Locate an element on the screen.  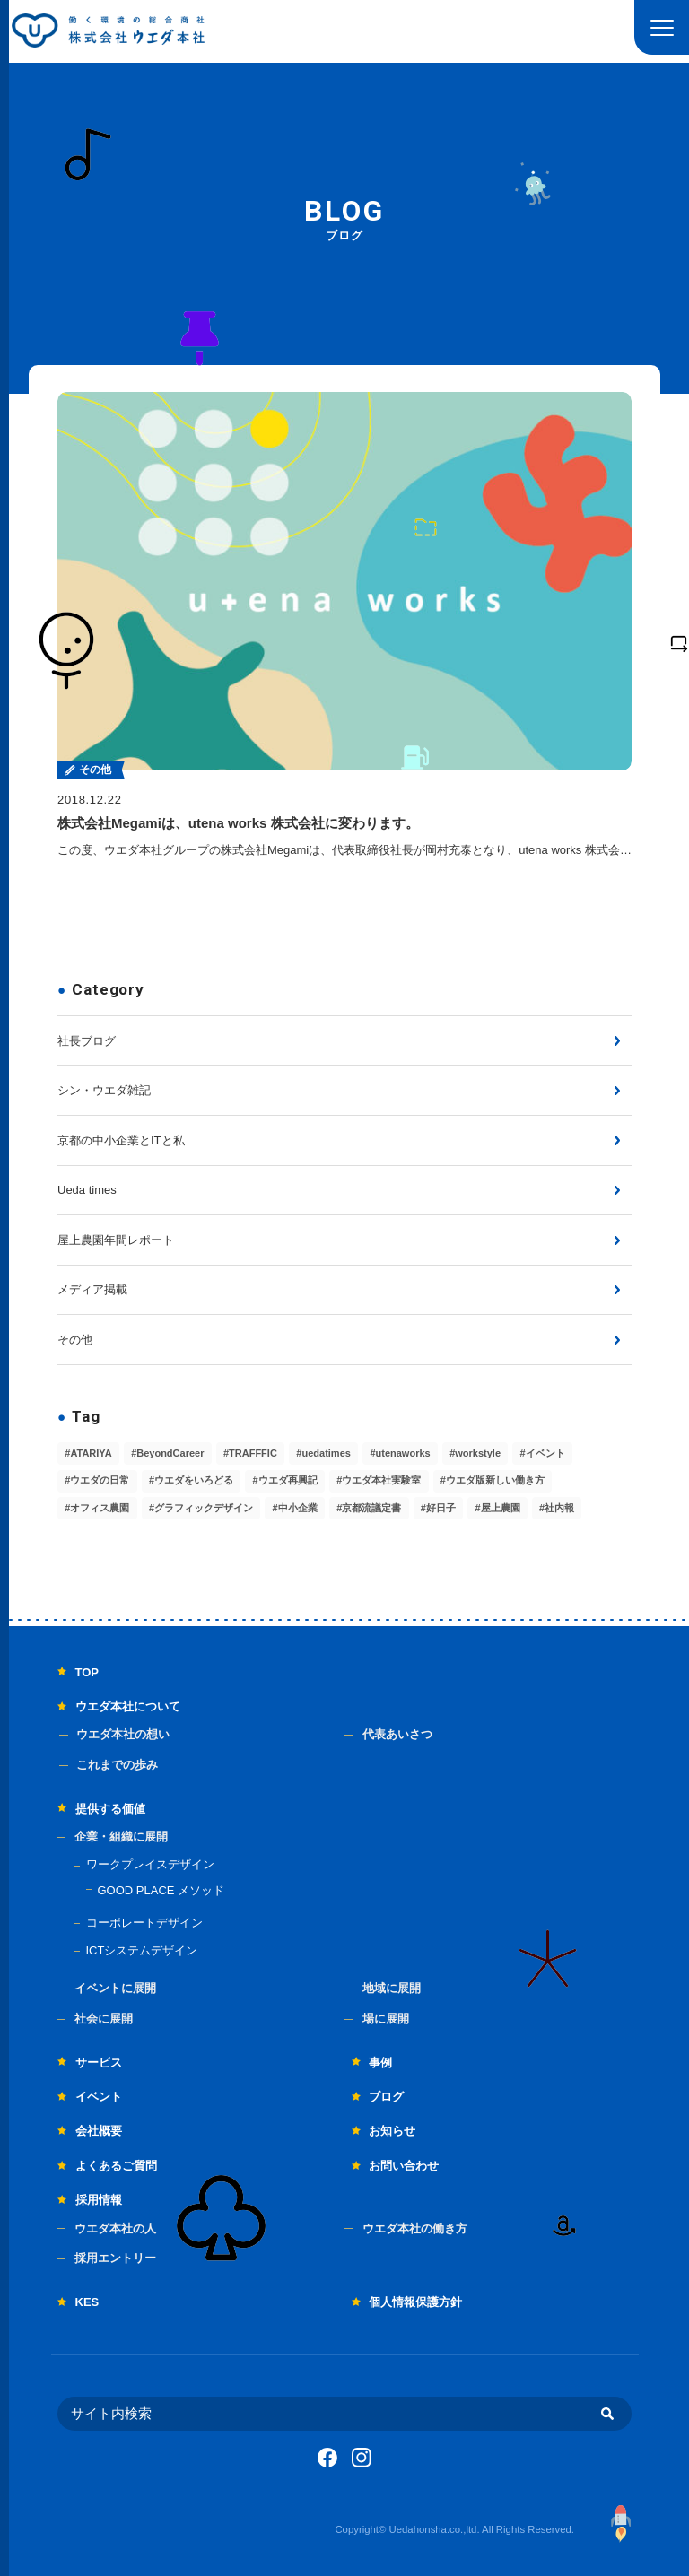
indicates a required field in a form is located at coordinates (547, 1961).